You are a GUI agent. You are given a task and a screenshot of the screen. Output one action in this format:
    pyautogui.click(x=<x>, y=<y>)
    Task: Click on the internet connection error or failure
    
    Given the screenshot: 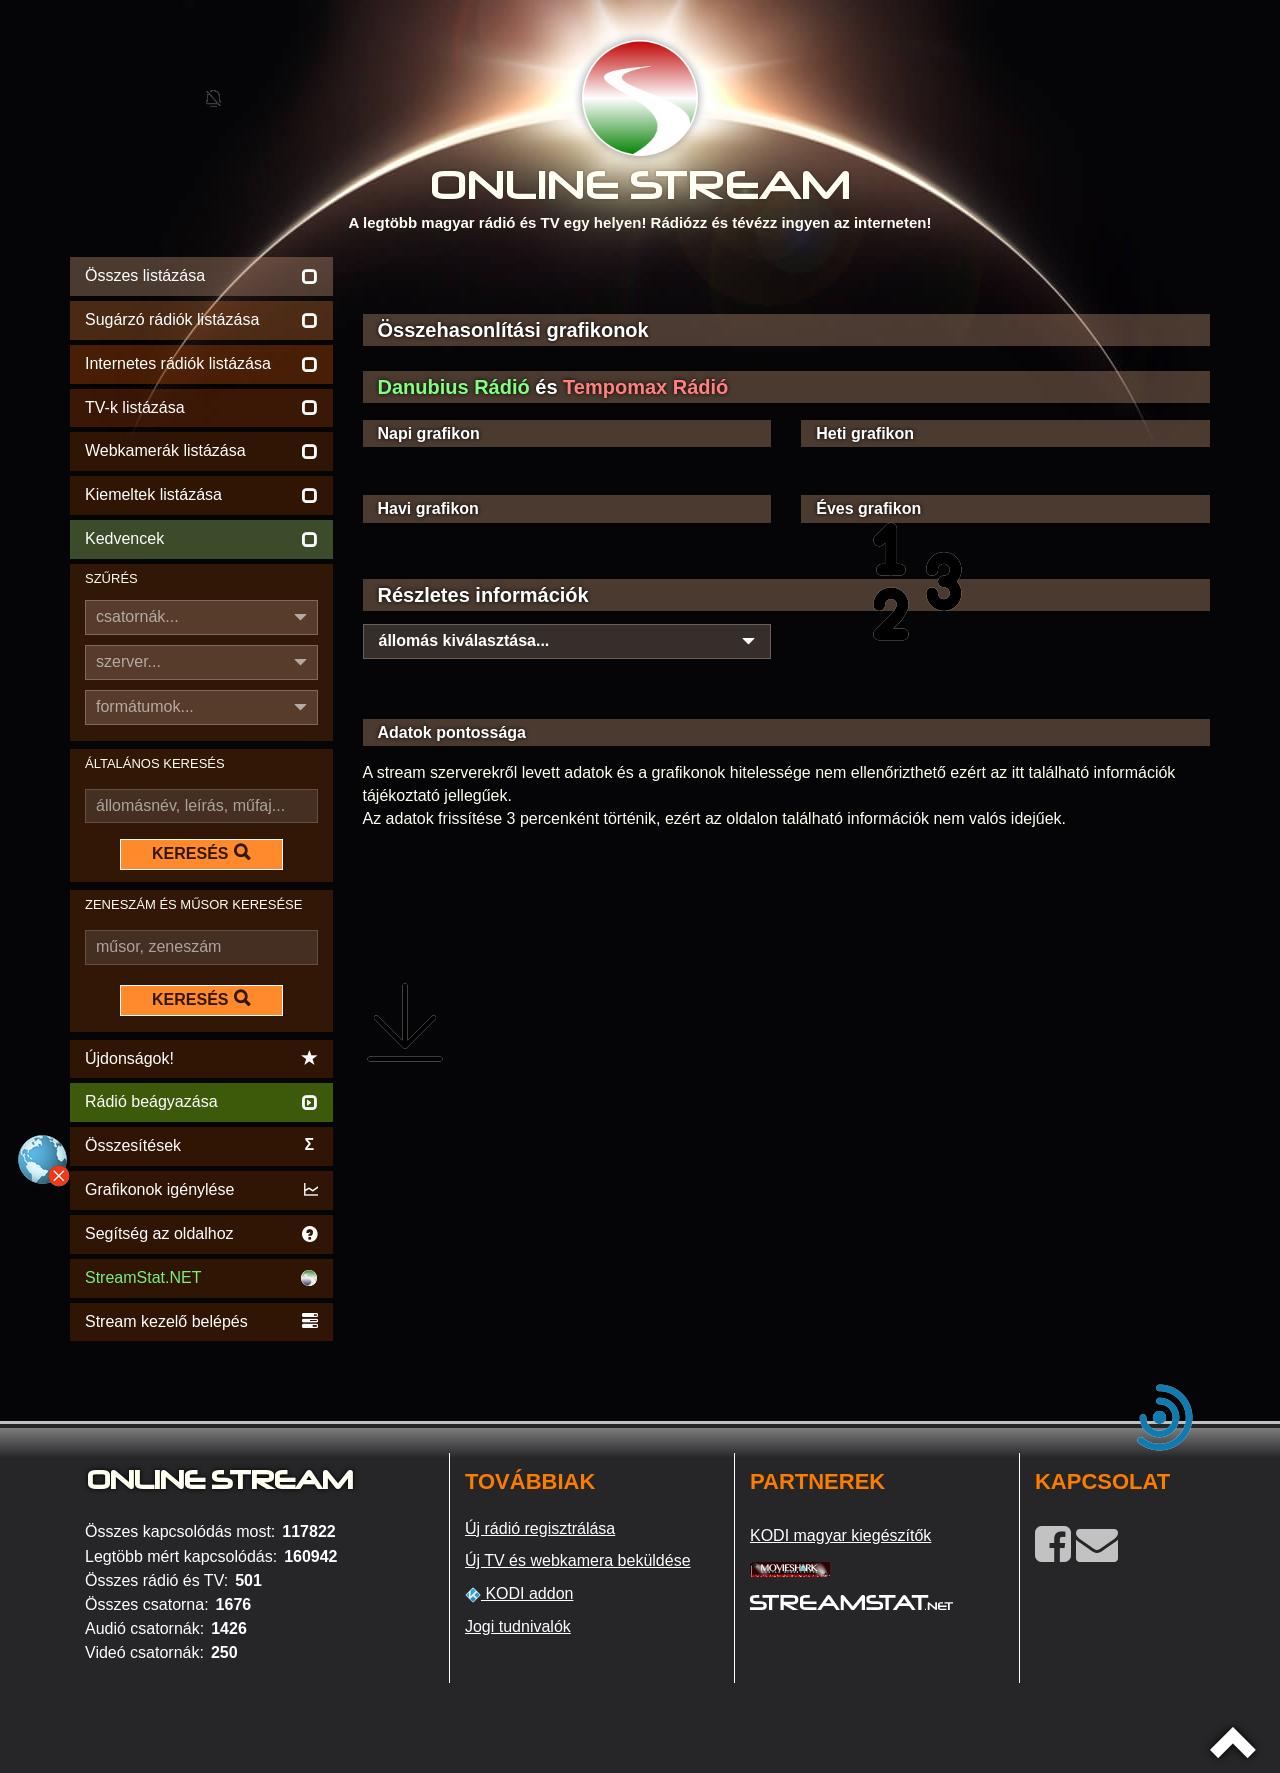 What is the action you would take?
    pyautogui.click(x=42, y=1159)
    